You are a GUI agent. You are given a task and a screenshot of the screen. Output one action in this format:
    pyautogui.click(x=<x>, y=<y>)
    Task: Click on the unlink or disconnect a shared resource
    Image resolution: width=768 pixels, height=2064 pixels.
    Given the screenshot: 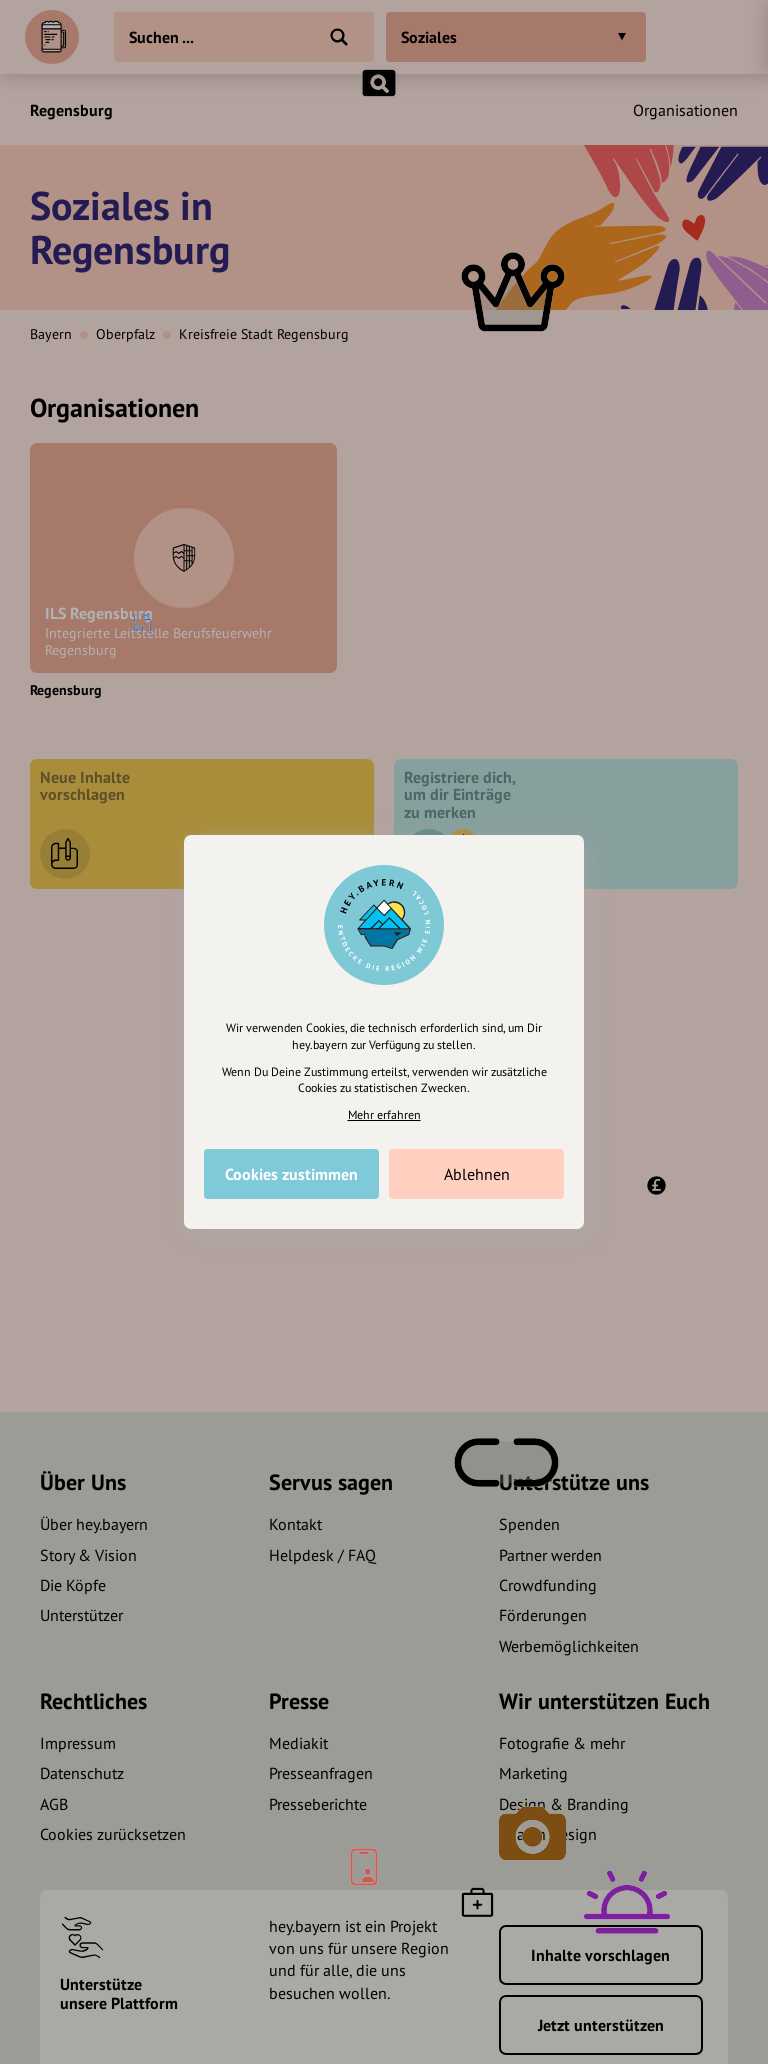 What is the action you would take?
    pyautogui.click(x=506, y=1462)
    